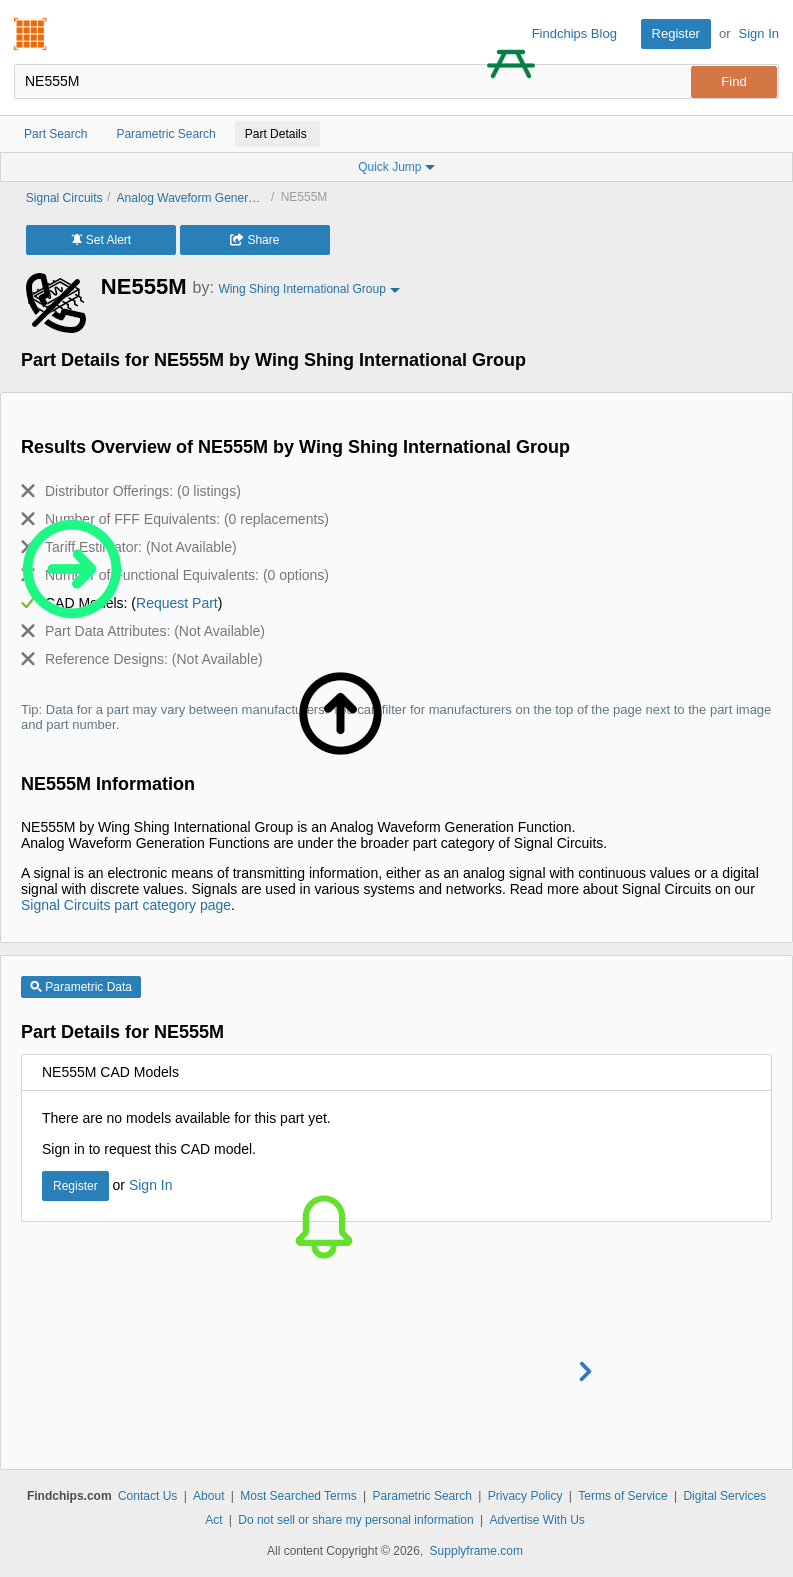 The image size is (793, 1577). I want to click on view notifications, so click(324, 1227).